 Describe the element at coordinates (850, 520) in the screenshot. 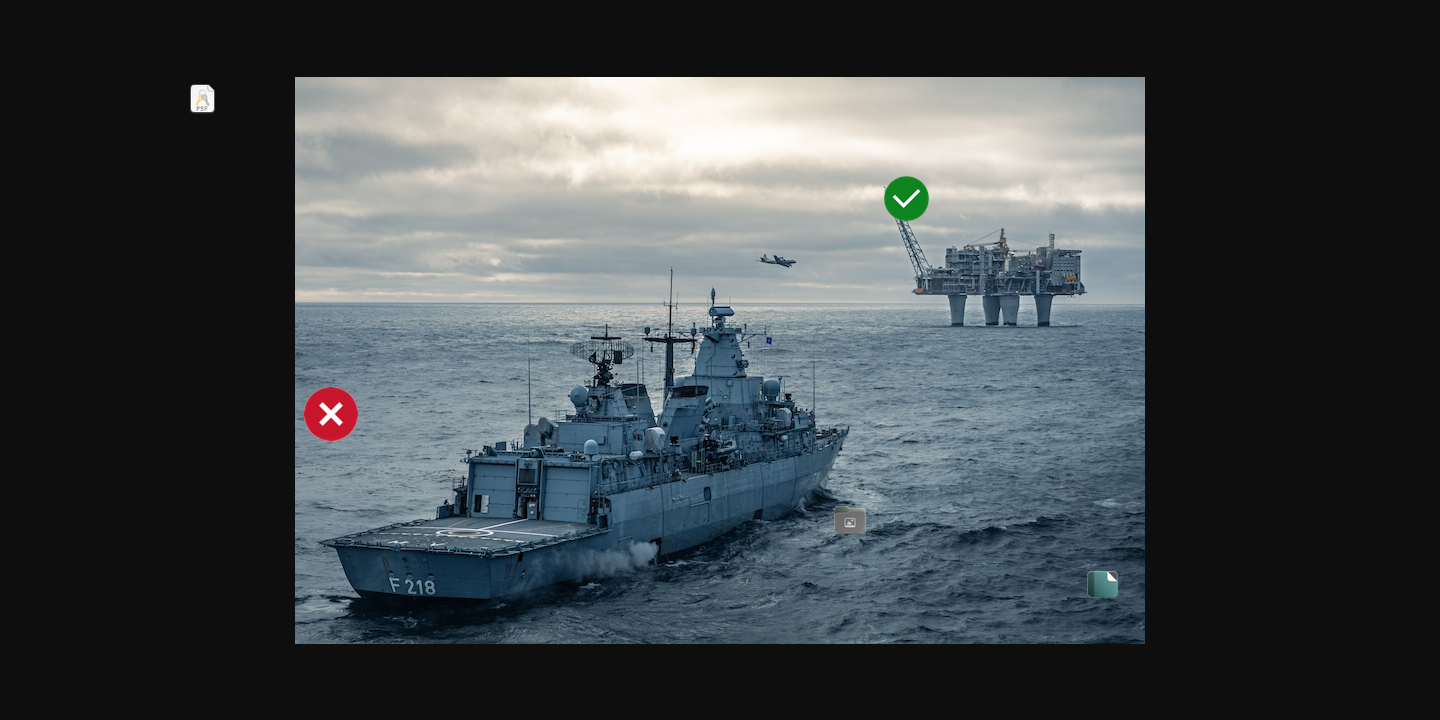

I see `open your pictures folder` at that location.